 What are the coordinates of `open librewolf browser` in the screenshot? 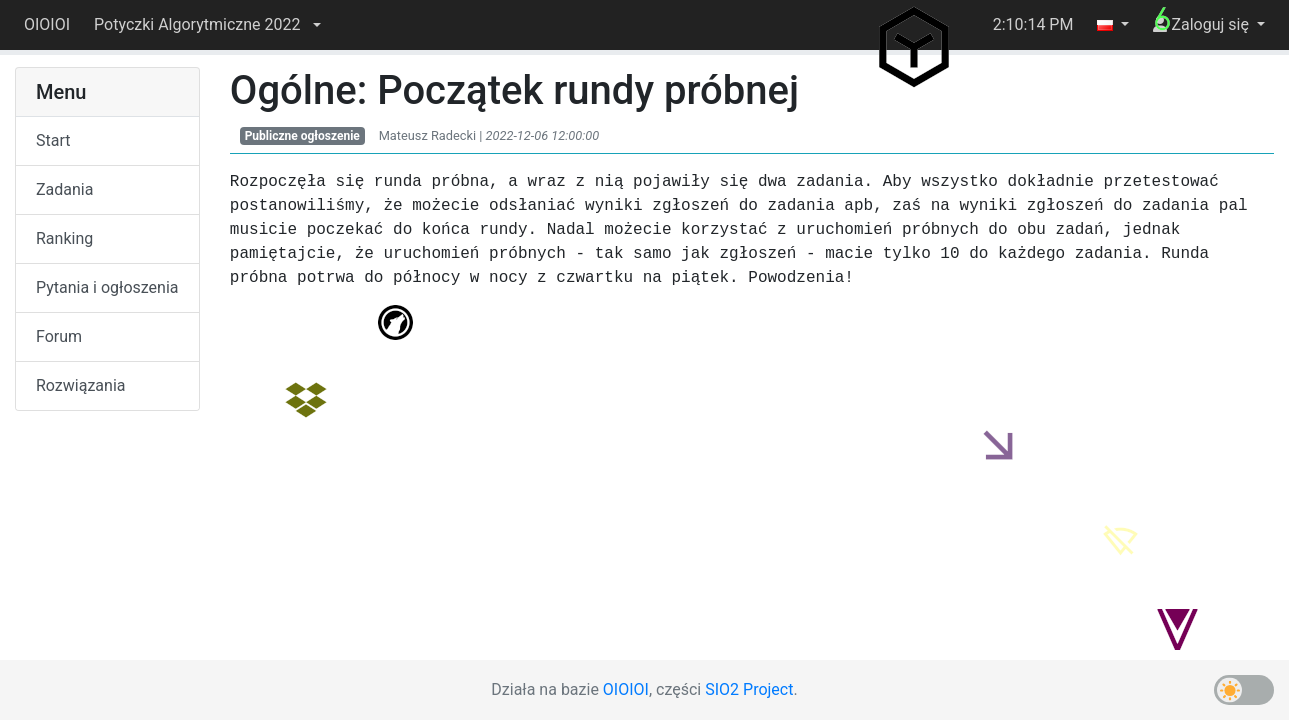 It's located at (395, 322).